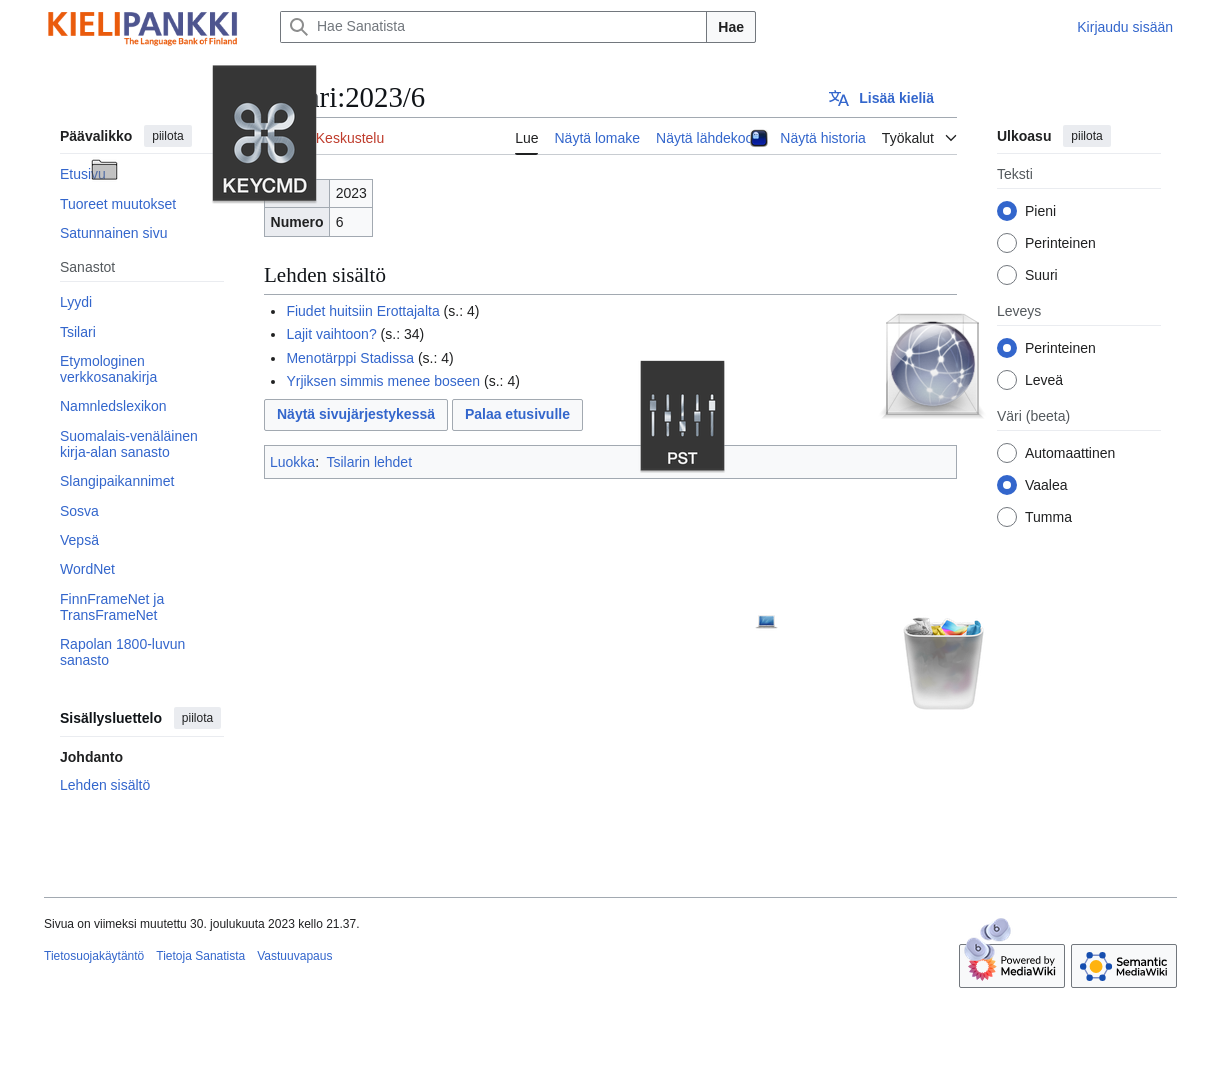 The image size is (1221, 1078). Describe the element at coordinates (207, 816) in the screenshot. I see `placeholder or missing library behavior indicator` at that location.